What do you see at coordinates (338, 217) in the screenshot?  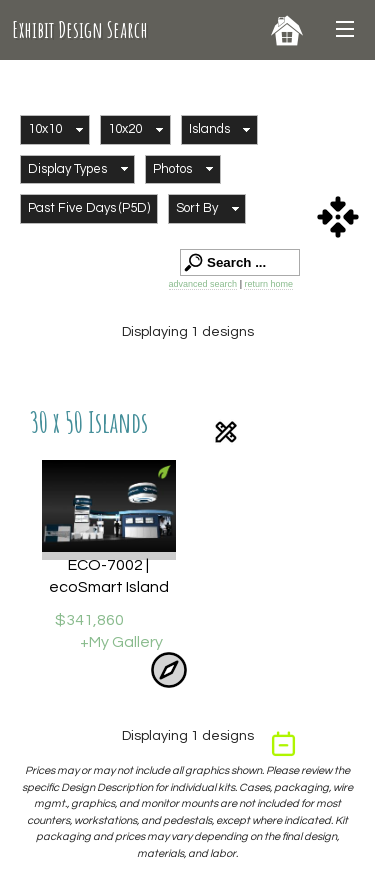 I see `center or focus on a specific point` at bounding box center [338, 217].